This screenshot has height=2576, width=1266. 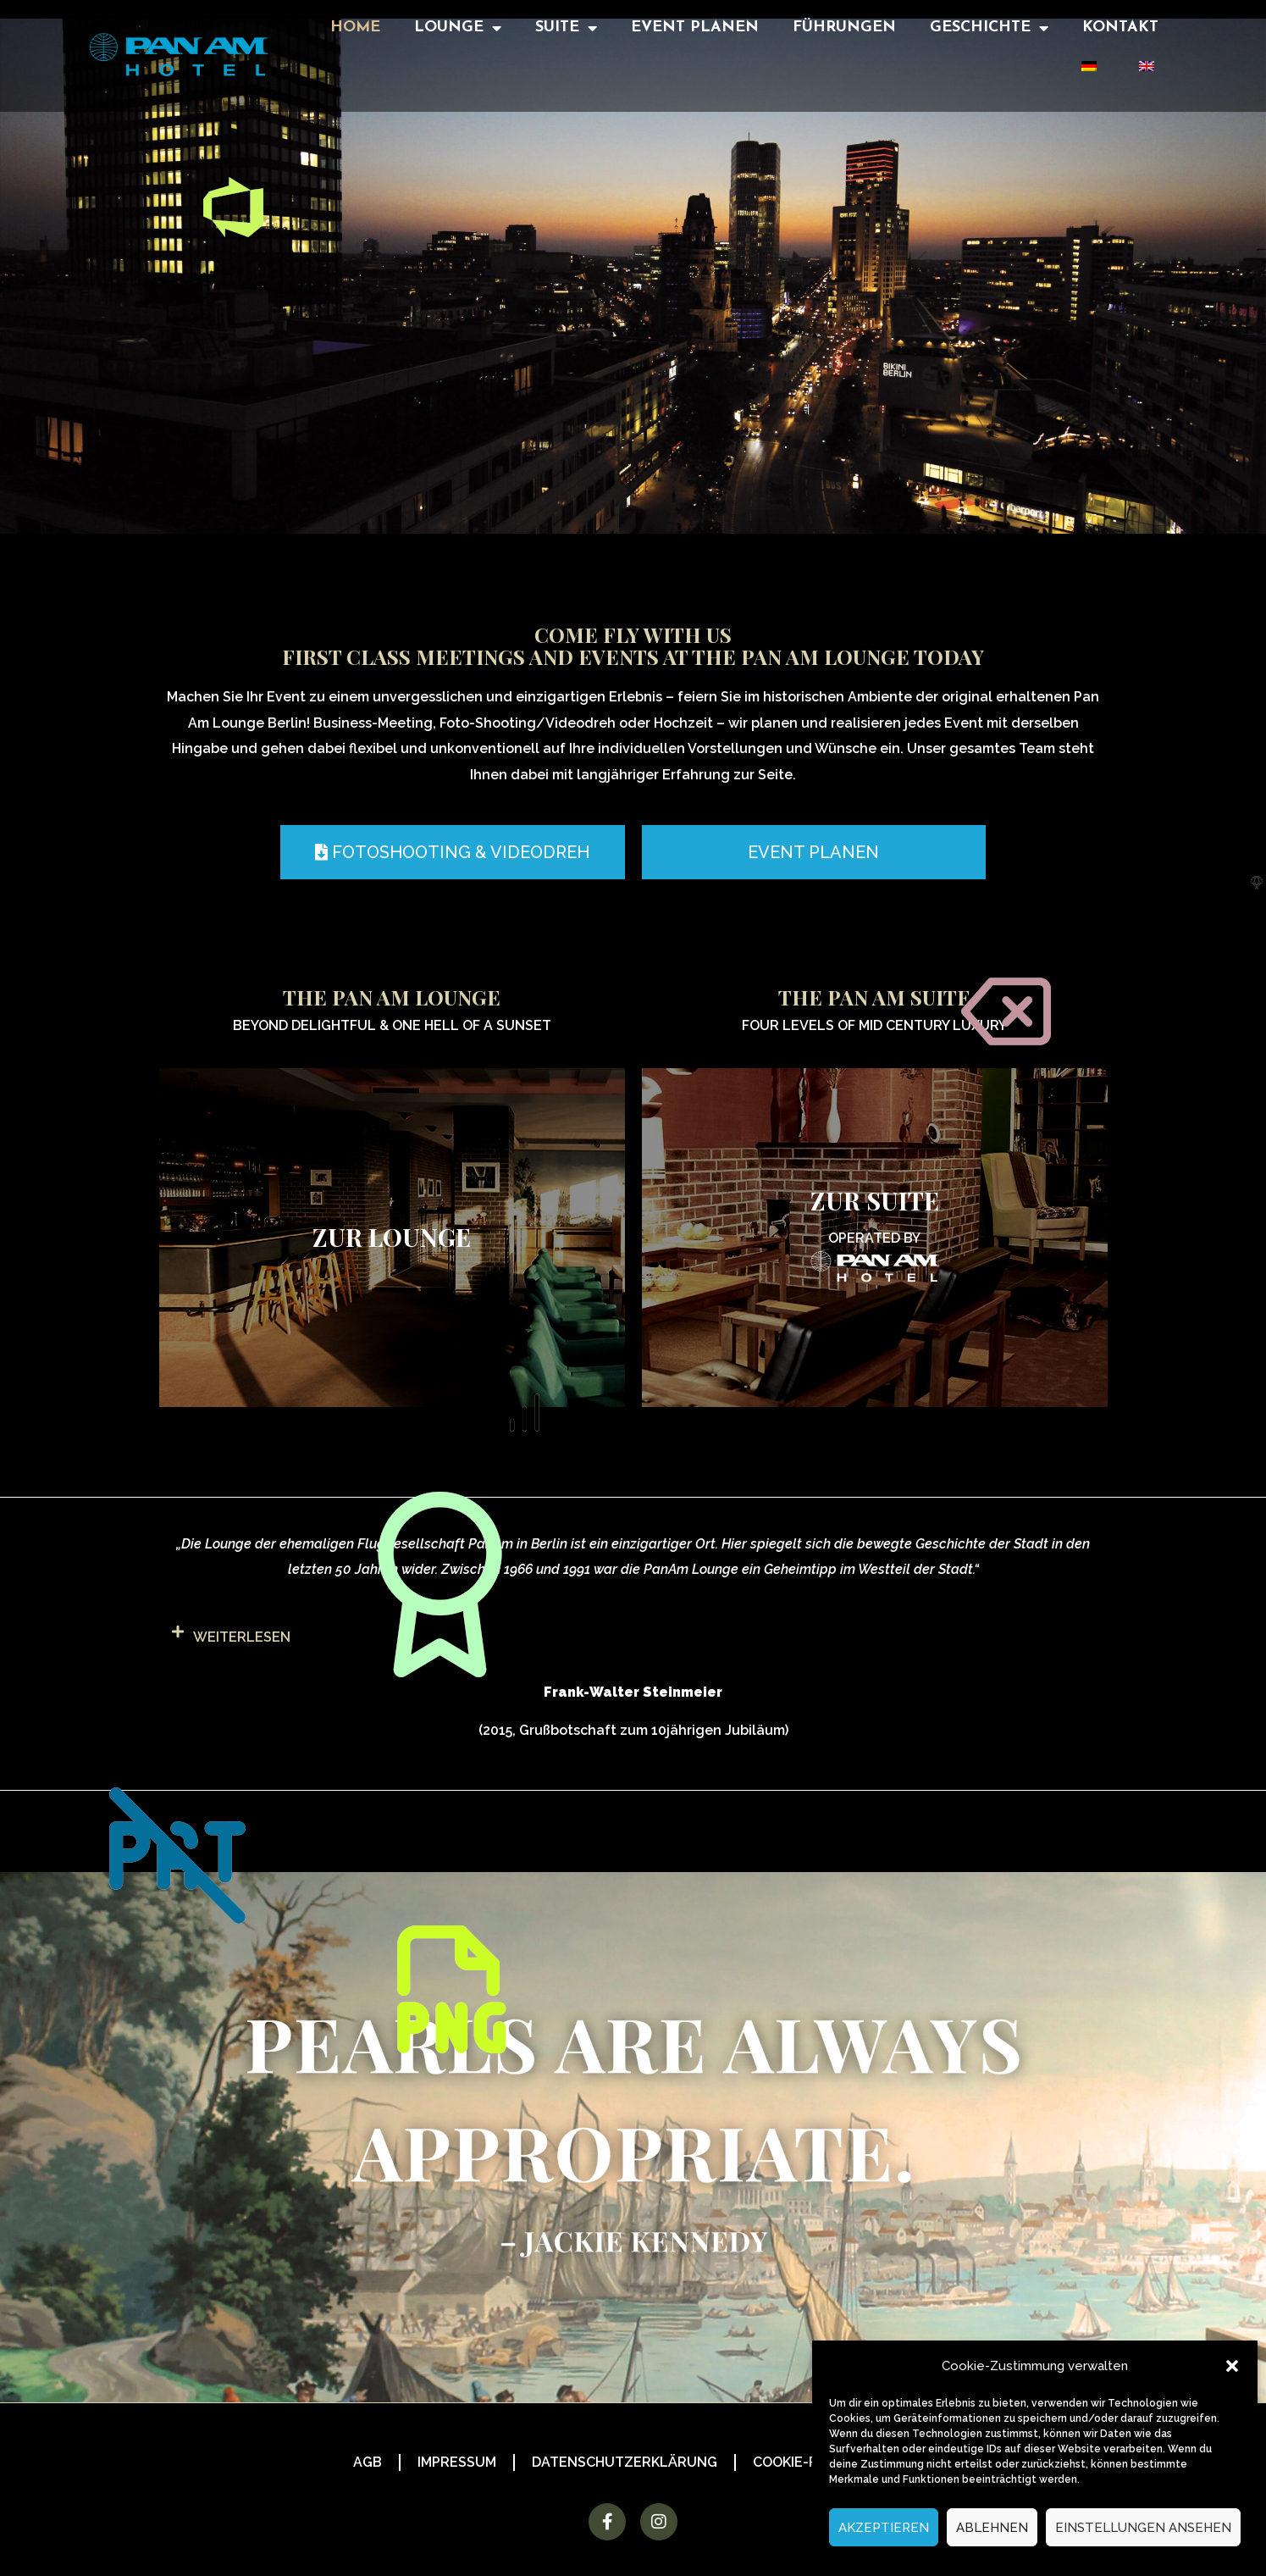 What do you see at coordinates (448, 1989) in the screenshot?
I see `indicates a PNG image file type` at bounding box center [448, 1989].